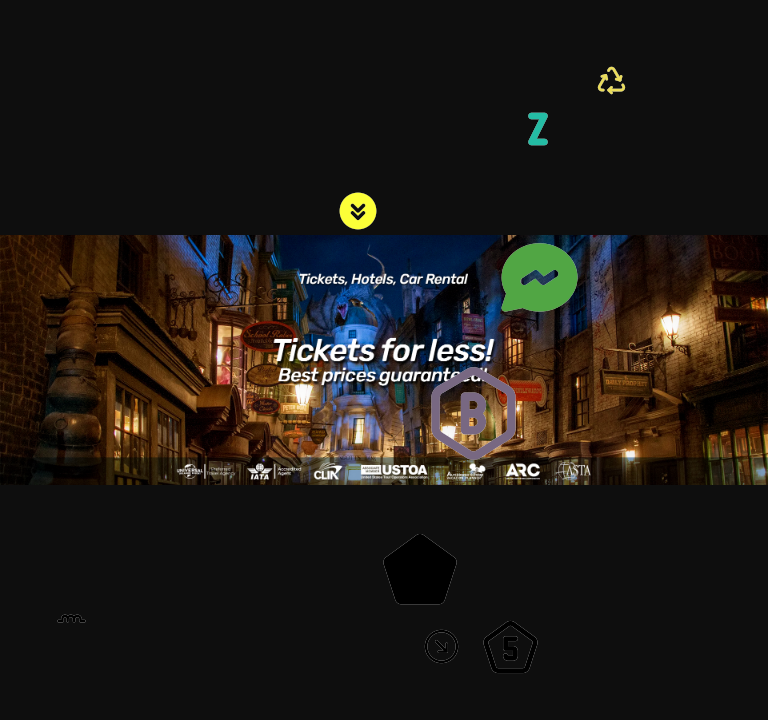  I want to click on indicates a pentagon-shaped category or tag, so click(420, 570).